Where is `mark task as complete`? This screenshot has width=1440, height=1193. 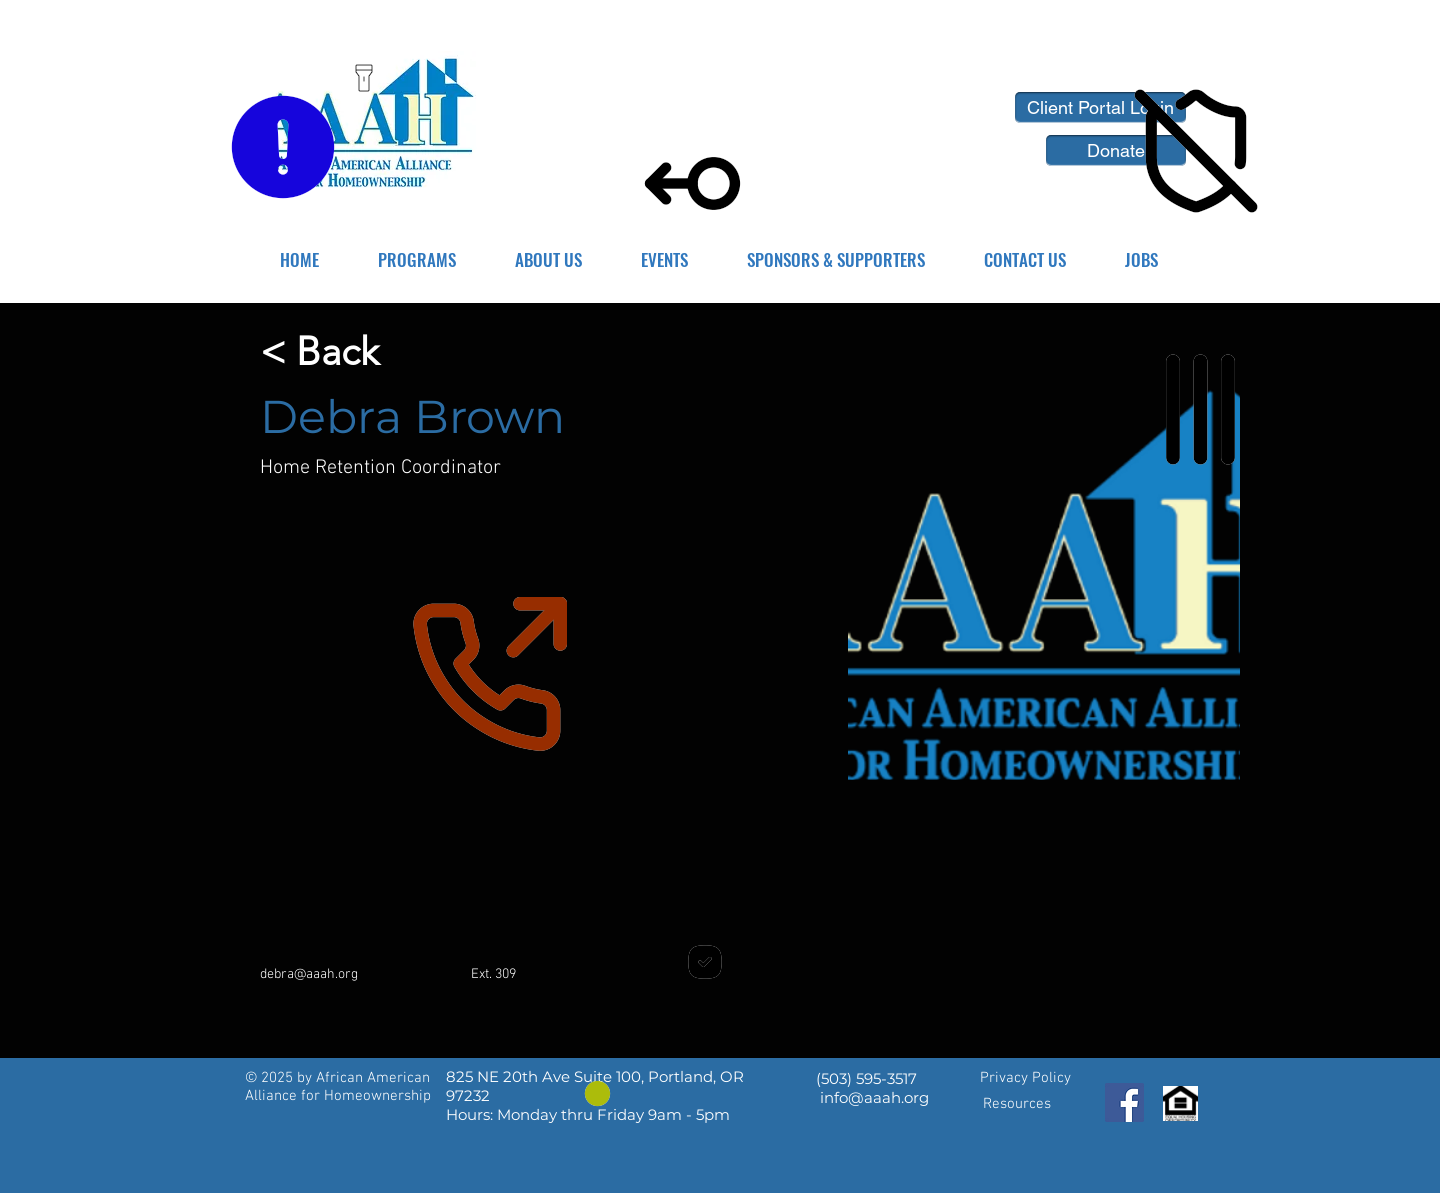 mark task as complete is located at coordinates (705, 962).